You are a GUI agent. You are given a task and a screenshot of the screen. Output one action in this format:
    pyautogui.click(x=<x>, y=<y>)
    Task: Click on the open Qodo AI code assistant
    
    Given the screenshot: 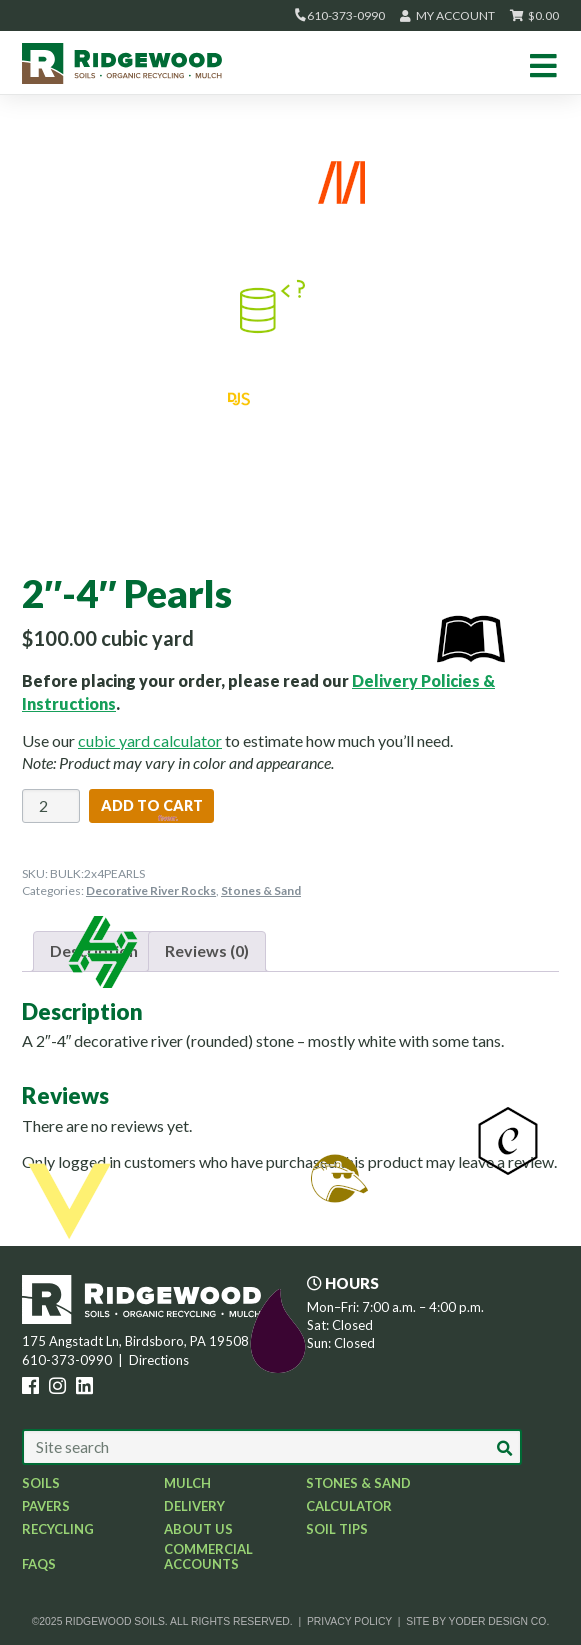 What is the action you would take?
    pyautogui.click(x=339, y=1178)
    